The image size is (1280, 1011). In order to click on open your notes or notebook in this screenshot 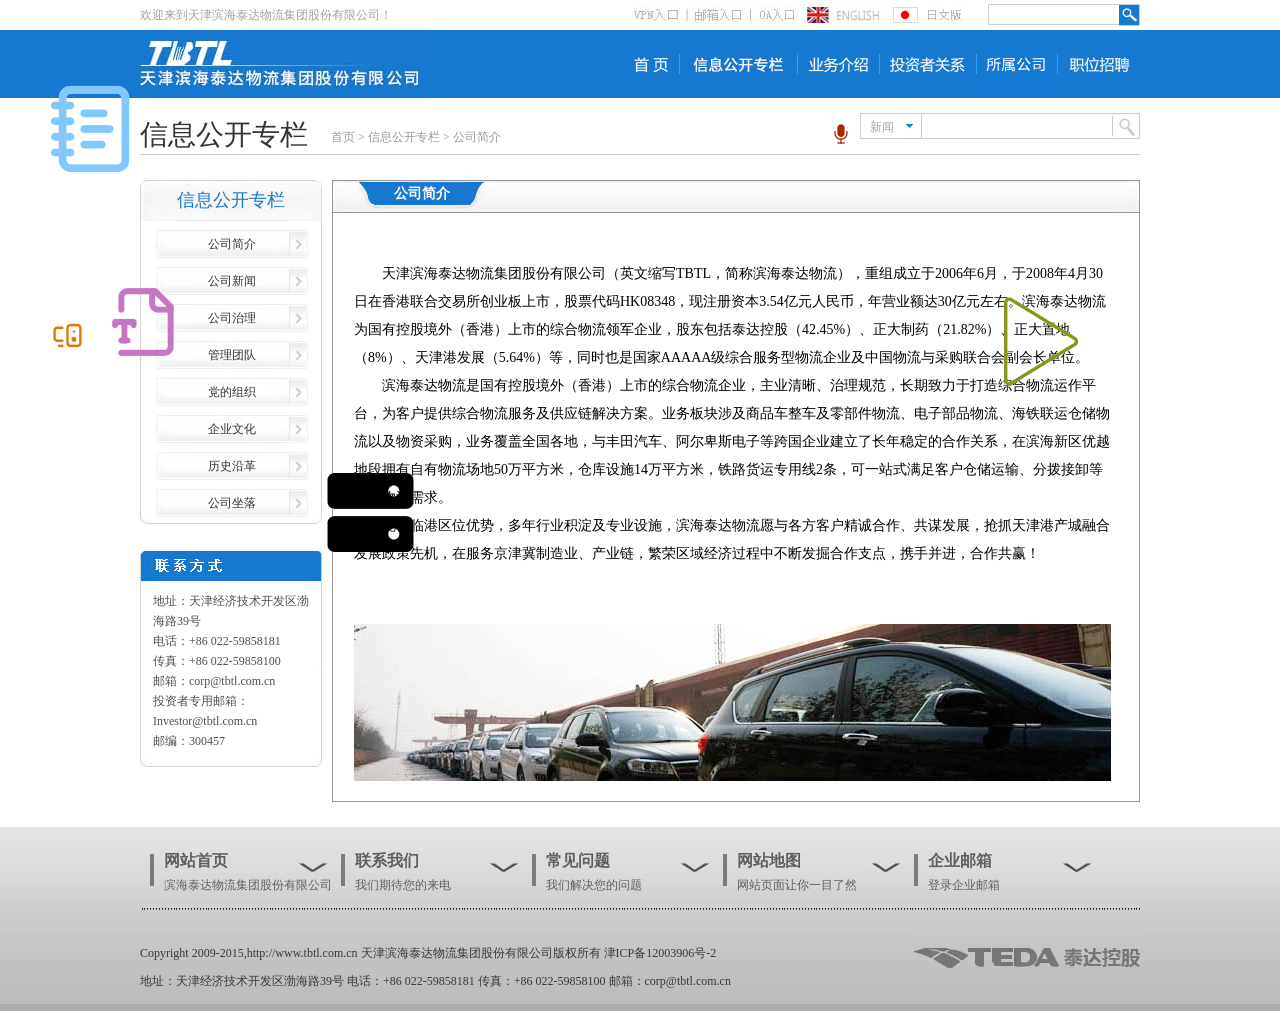, I will do `click(94, 129)`.